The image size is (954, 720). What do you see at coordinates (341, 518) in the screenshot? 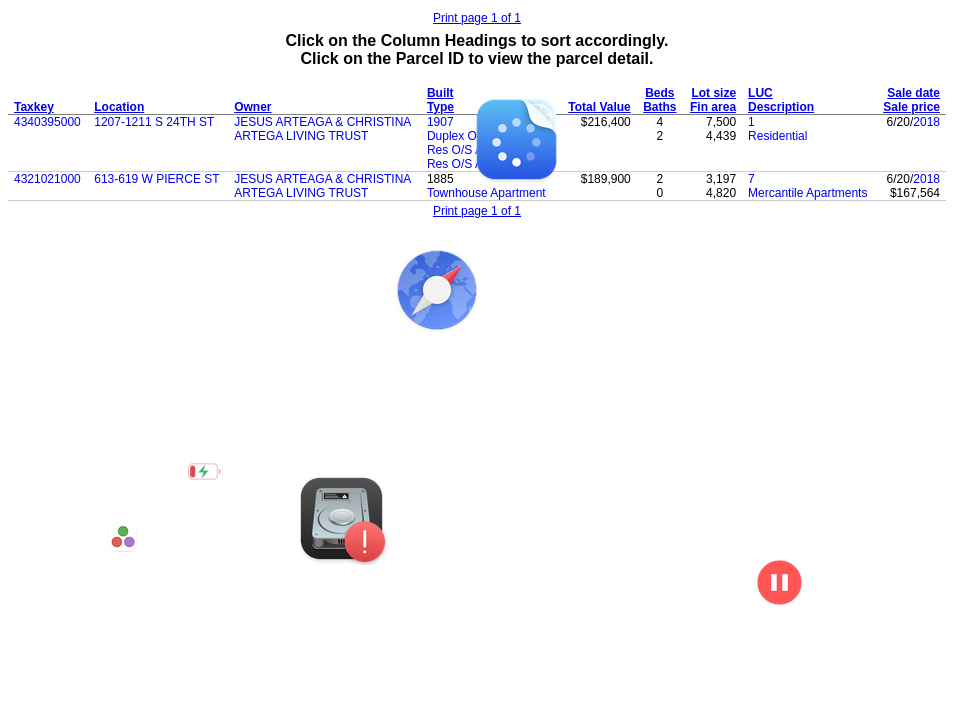
I see `disk space warning alert` at bounding box center [341, 518].